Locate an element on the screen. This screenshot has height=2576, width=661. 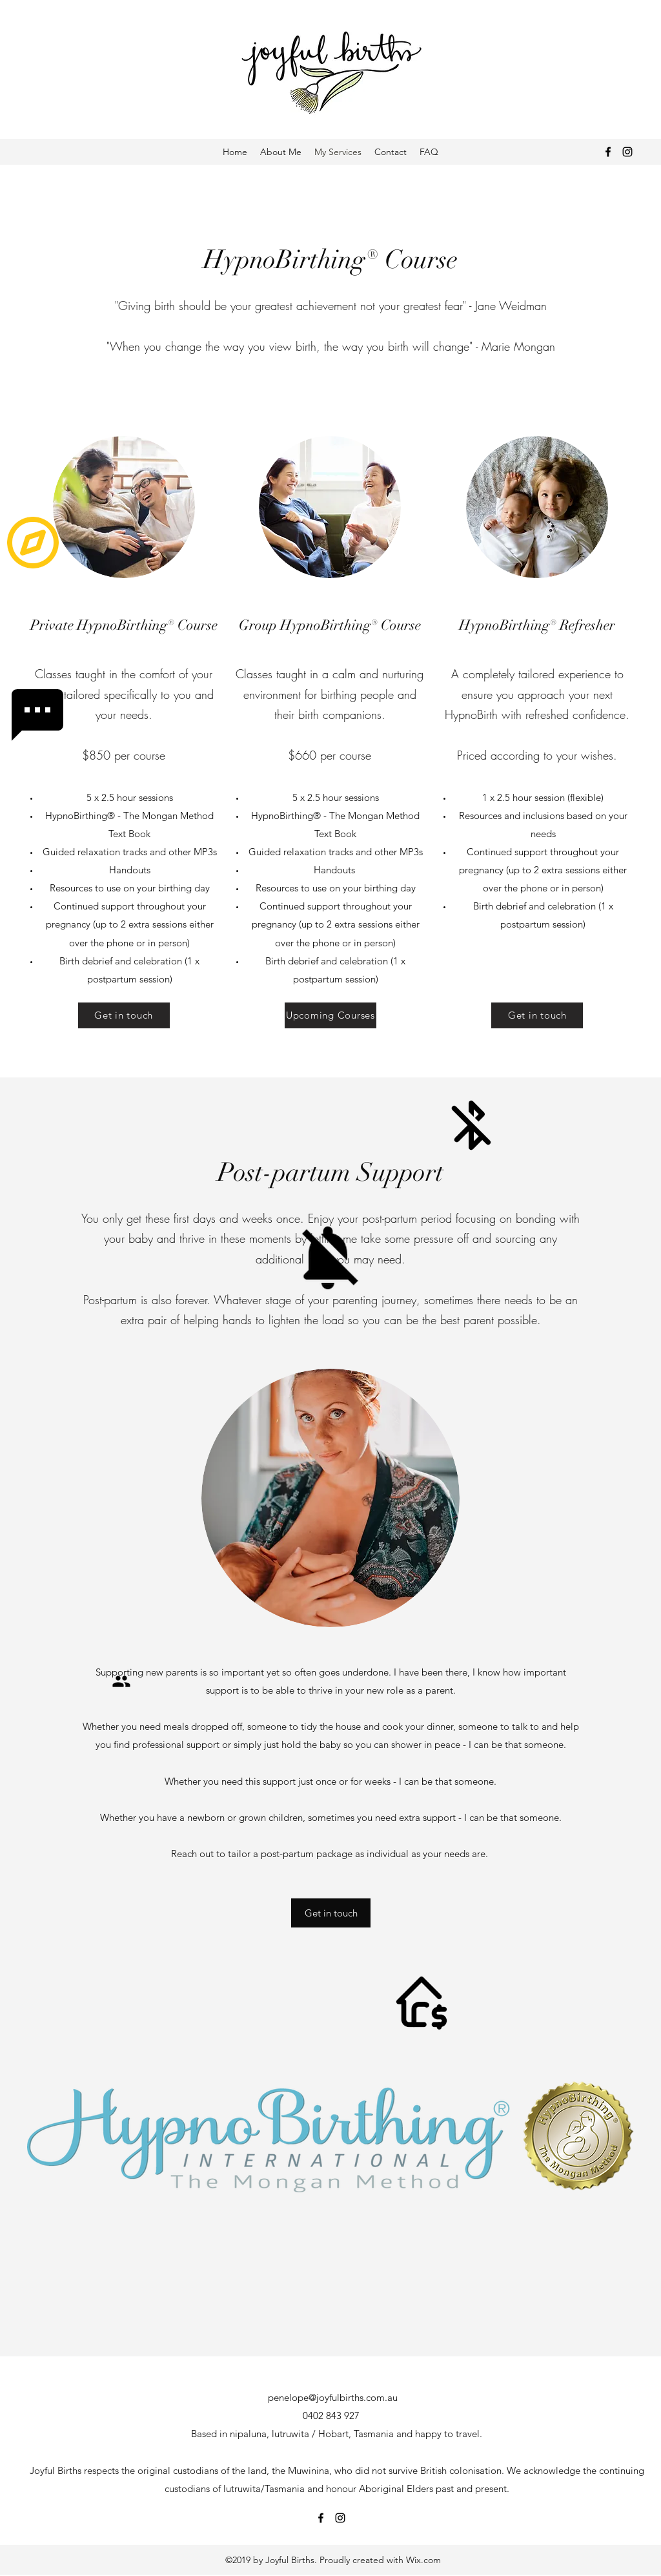
mute notifications is located at coordinates (328, 1257).